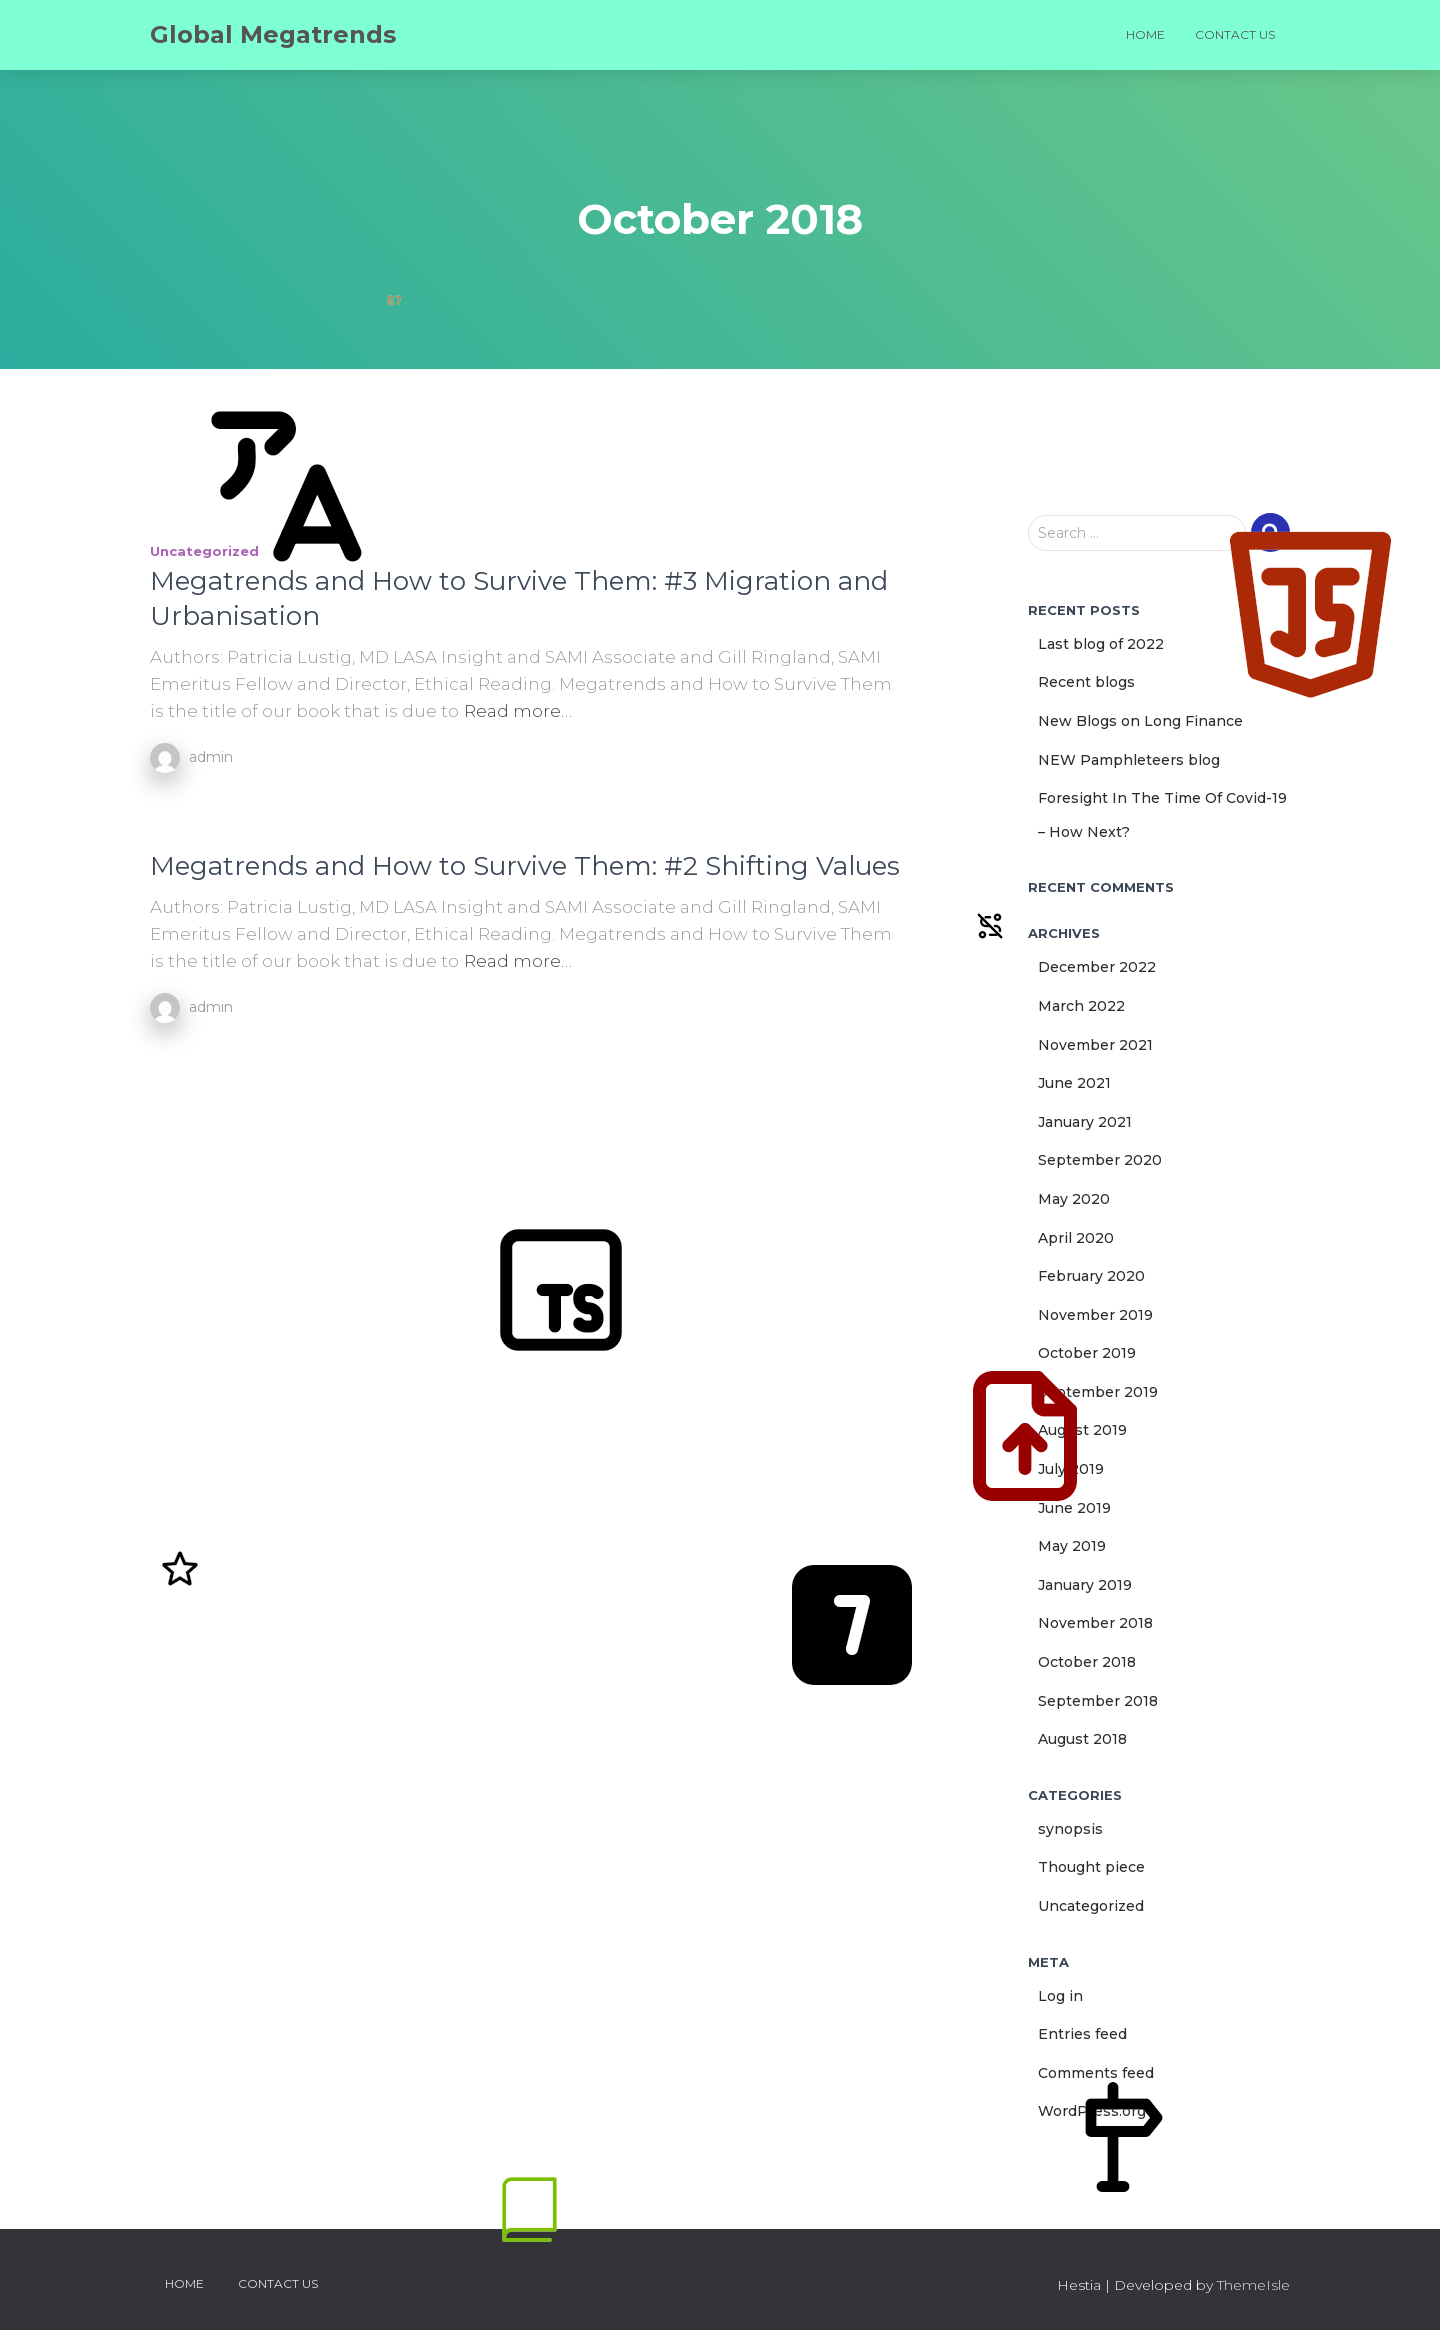 The height and width of the screenshot is (2330, 1440). Describe the element at coordinates (561, 1290) in the screenshot. I see `indicates a TypeScript file or project` at that location.